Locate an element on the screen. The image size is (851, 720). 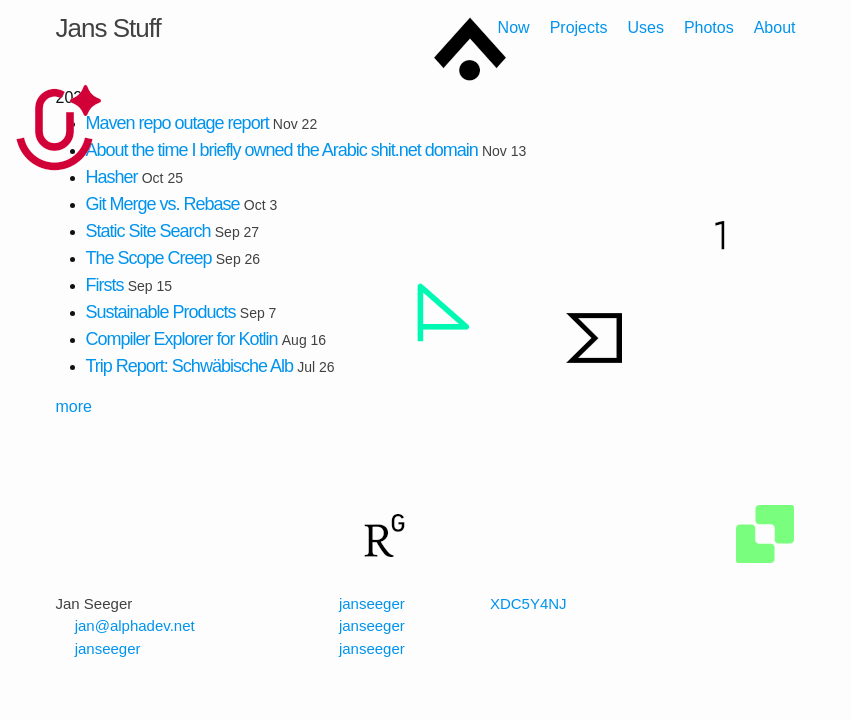
visit ResearchGate profile or website is located at coordinates (384, 535).